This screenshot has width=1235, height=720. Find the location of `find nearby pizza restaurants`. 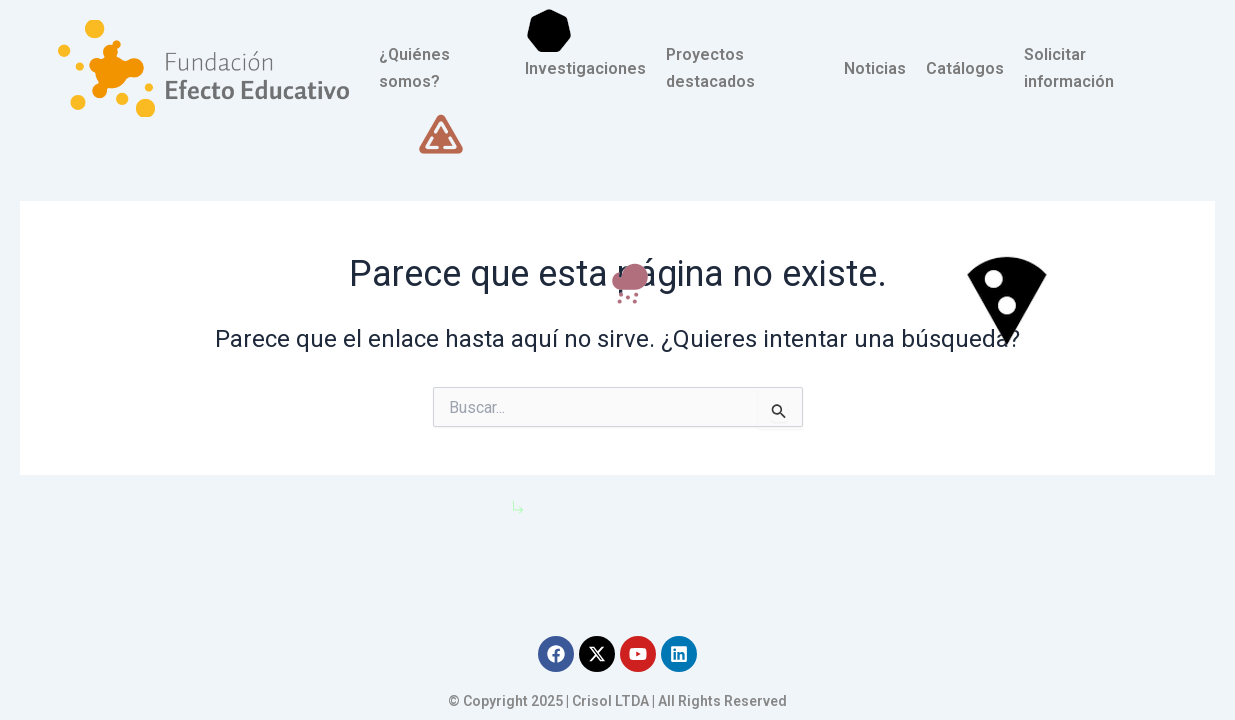

find nearby pizza restaurants is located at coordinates (1007, 301).